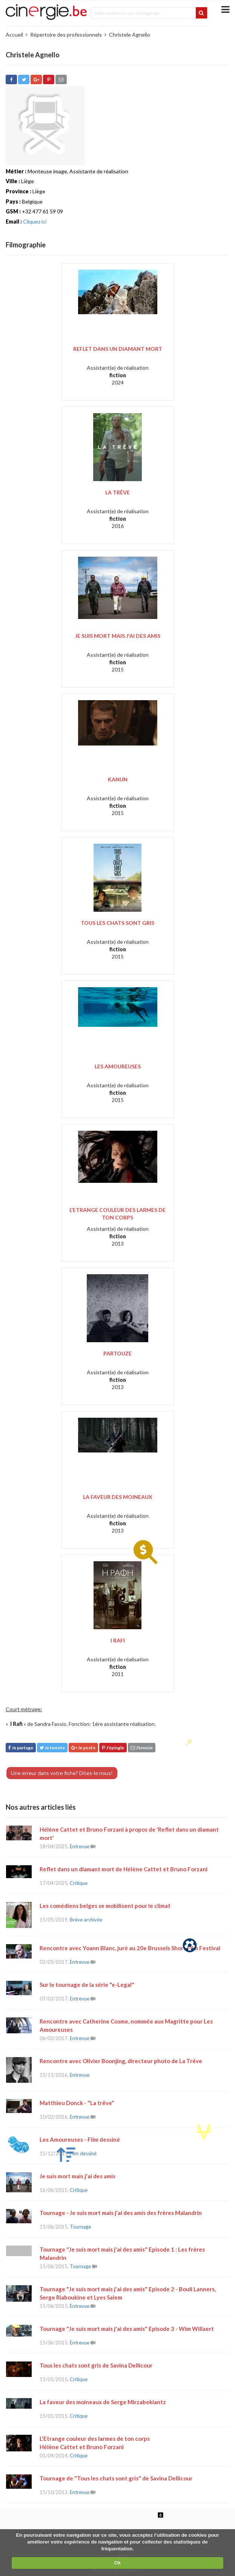  Describe the element at coordinates (160, 2515) in the screenshot. I see `indicates item number six in a list or sequence` at that location.